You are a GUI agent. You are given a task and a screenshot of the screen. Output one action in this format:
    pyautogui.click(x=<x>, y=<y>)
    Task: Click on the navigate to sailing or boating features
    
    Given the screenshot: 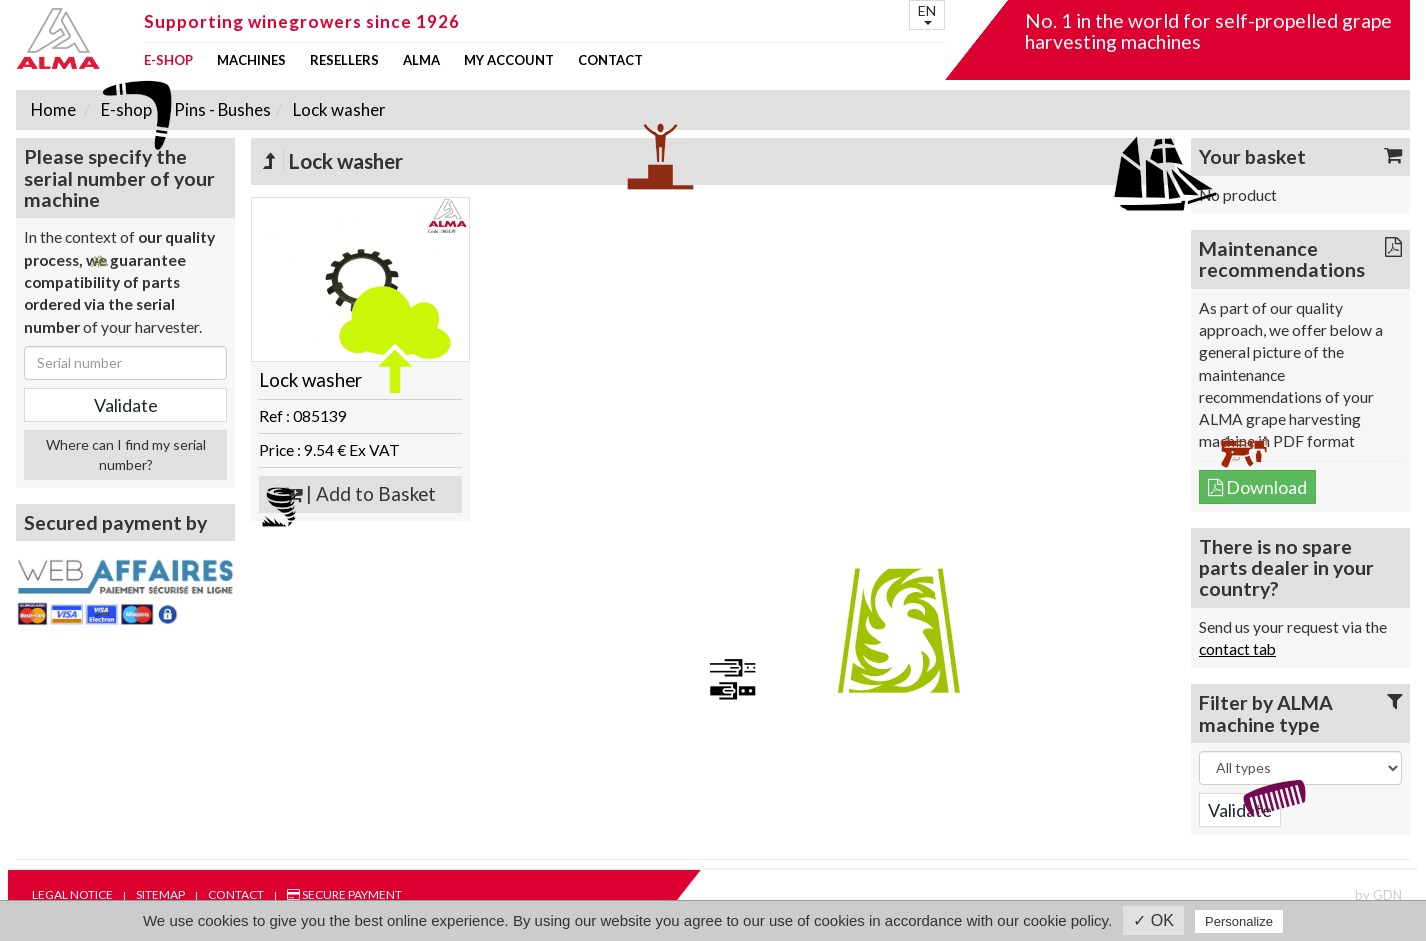 What is the action you would take?
    pyautogui.click(x=1164, y=173)
    